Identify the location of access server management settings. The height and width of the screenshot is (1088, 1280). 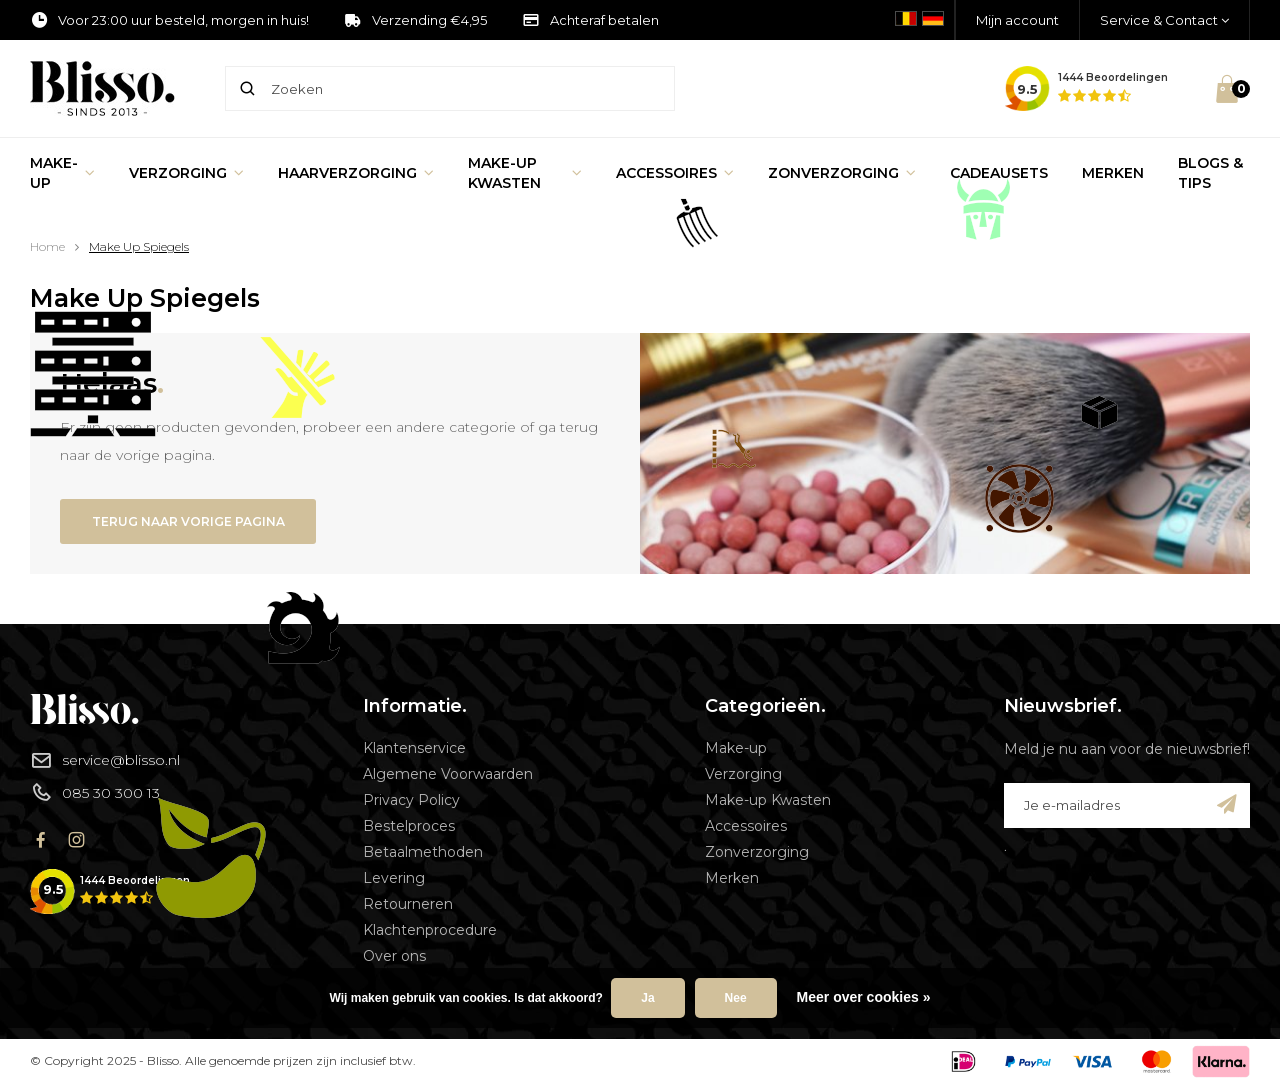
(93, 374).